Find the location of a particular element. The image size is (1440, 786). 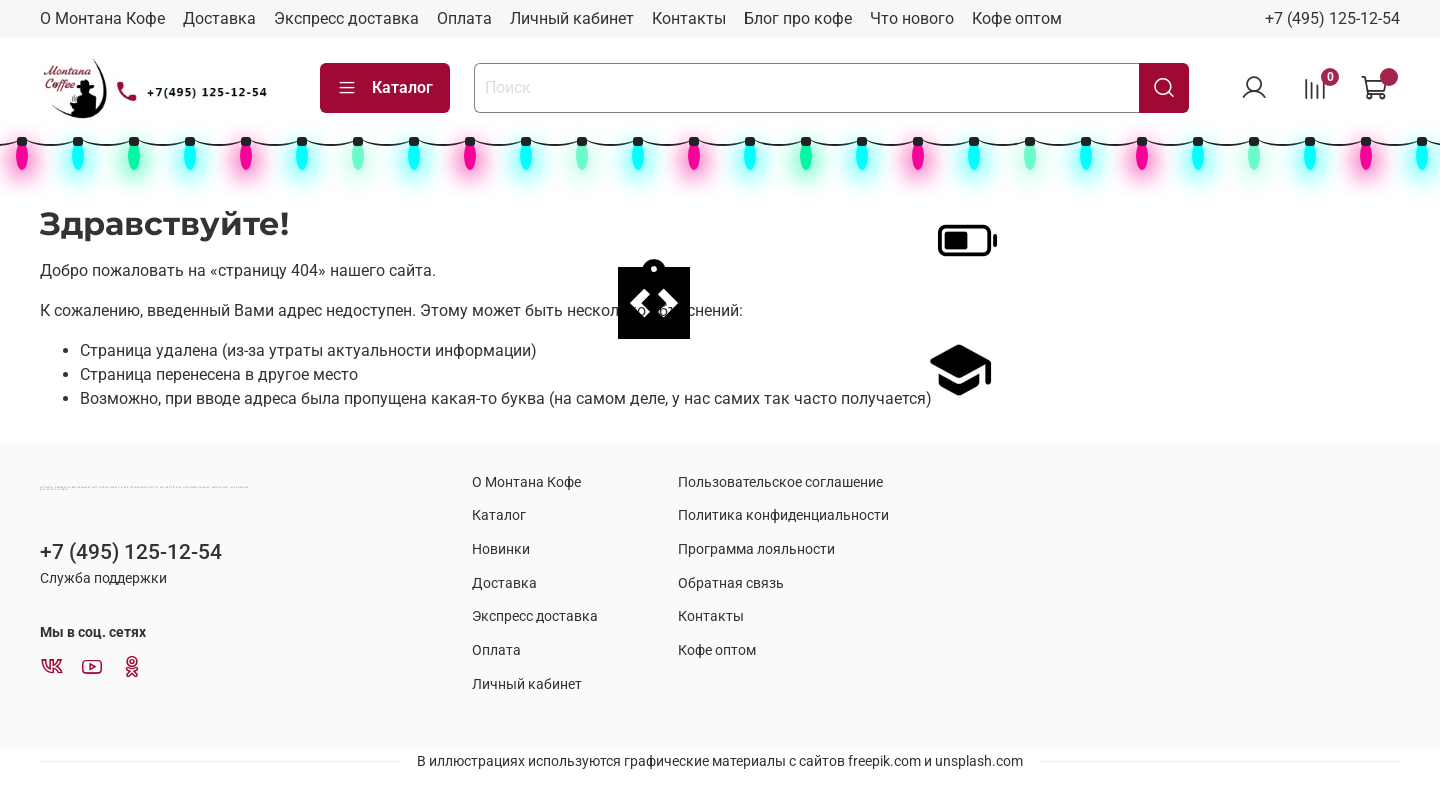

view integration or embed code is located at coordinates (654, 303).